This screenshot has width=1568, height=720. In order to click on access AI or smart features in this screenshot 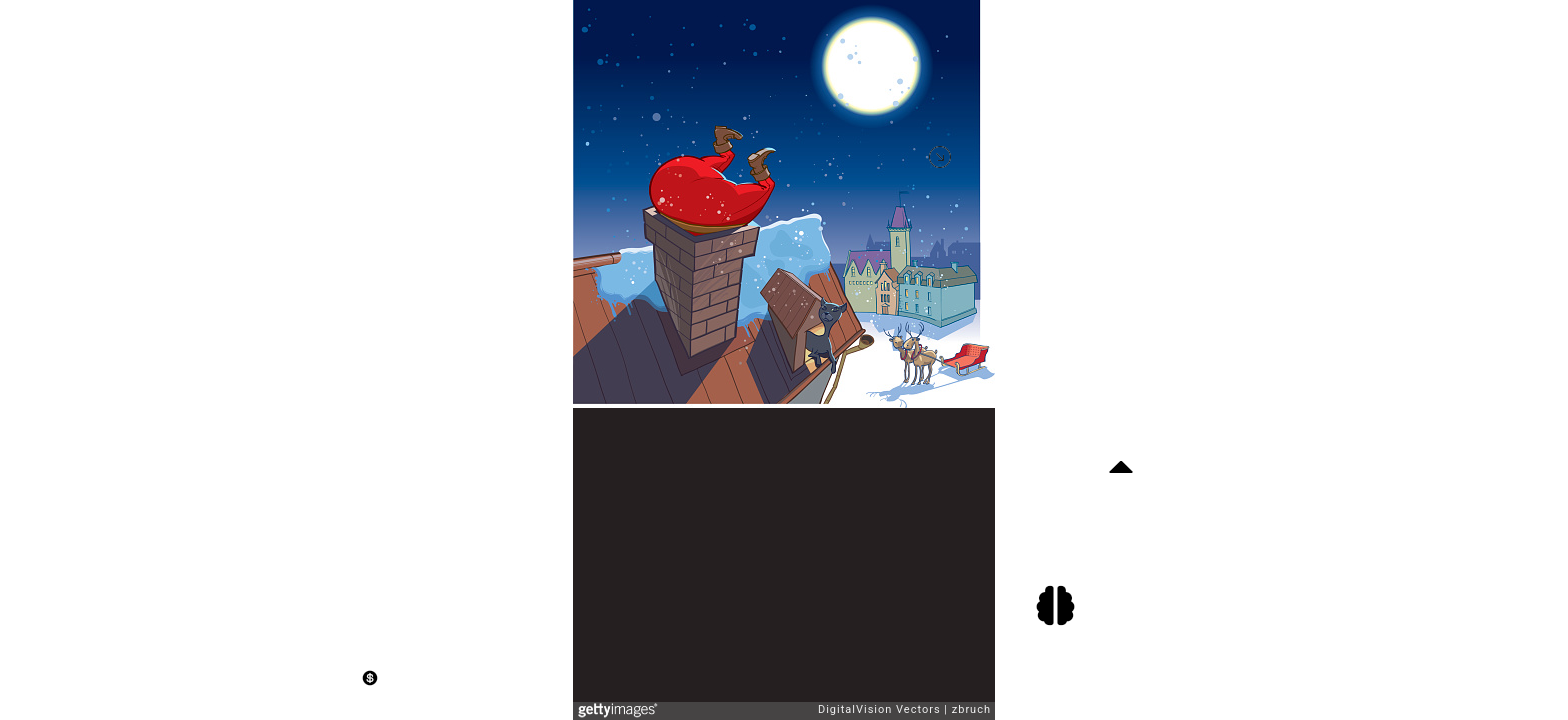, I will do `click(1055, 605)`.